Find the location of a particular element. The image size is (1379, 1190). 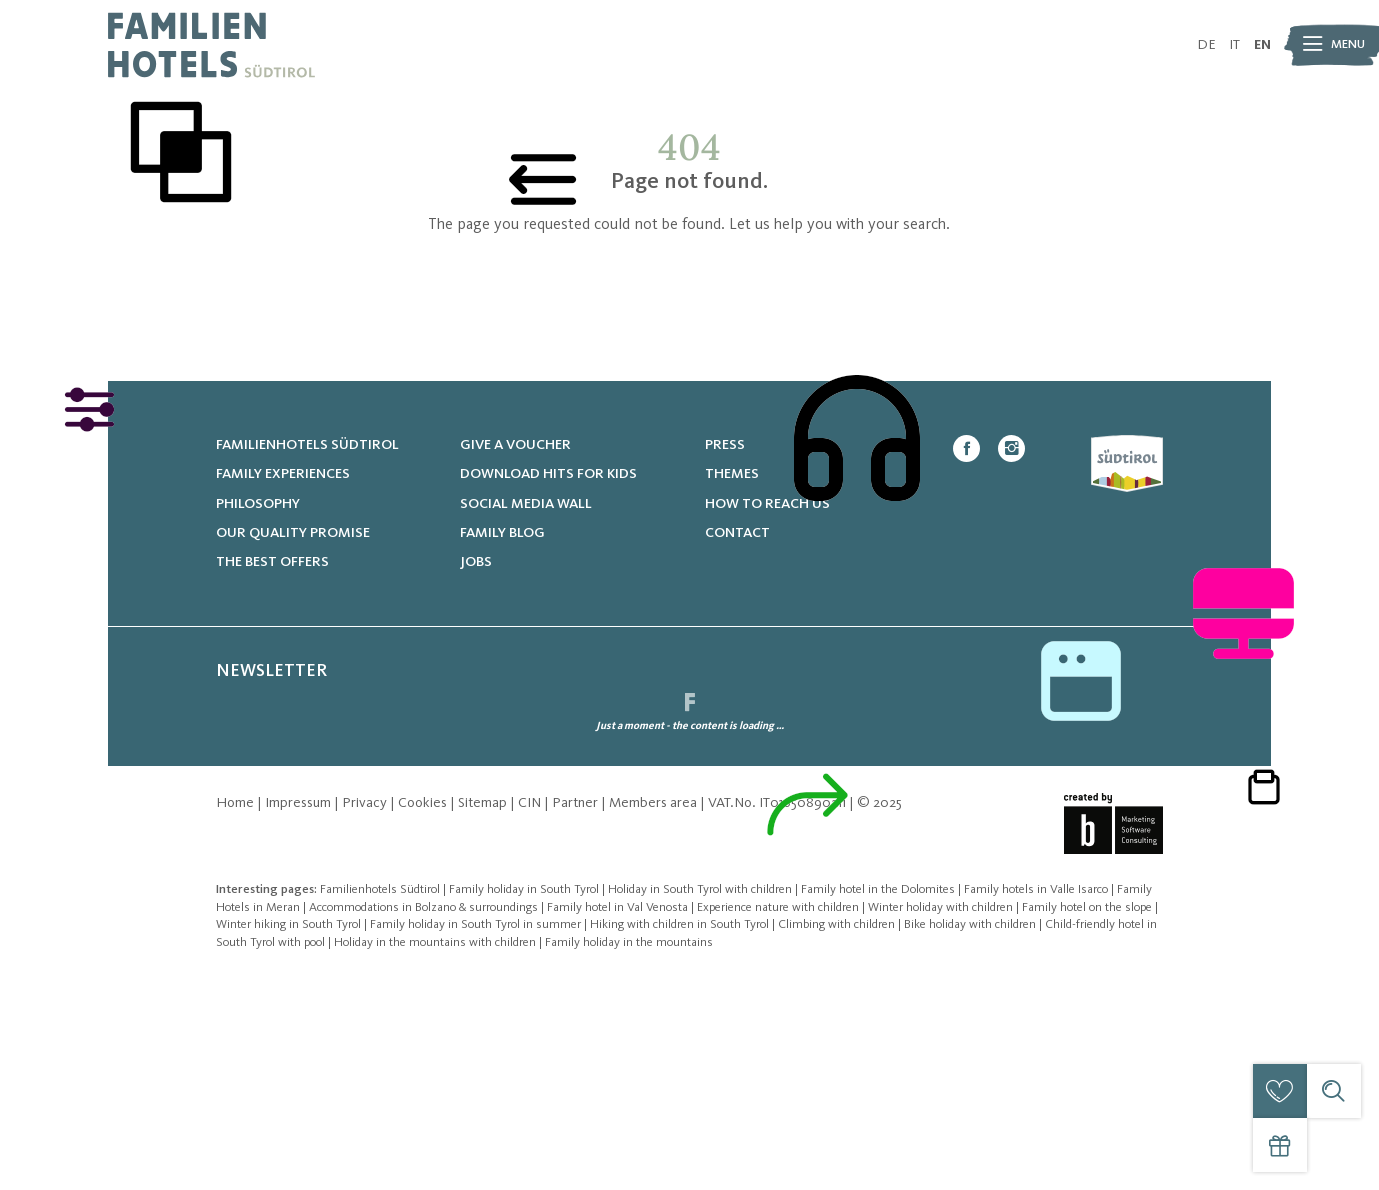

view on desktop display is located at coordinates (1243, 613).